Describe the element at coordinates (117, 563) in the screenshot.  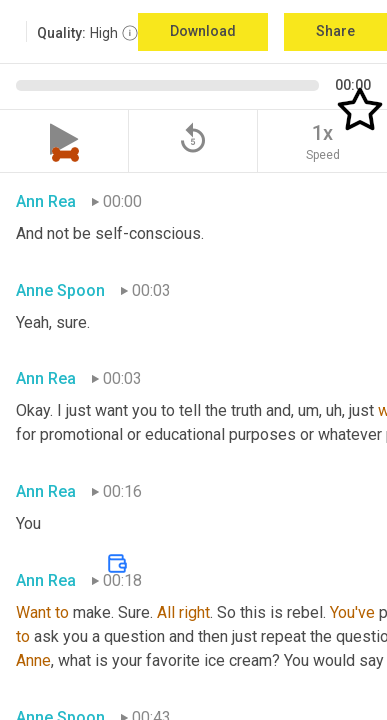
I see `access your wallet or payment methods` at that location.